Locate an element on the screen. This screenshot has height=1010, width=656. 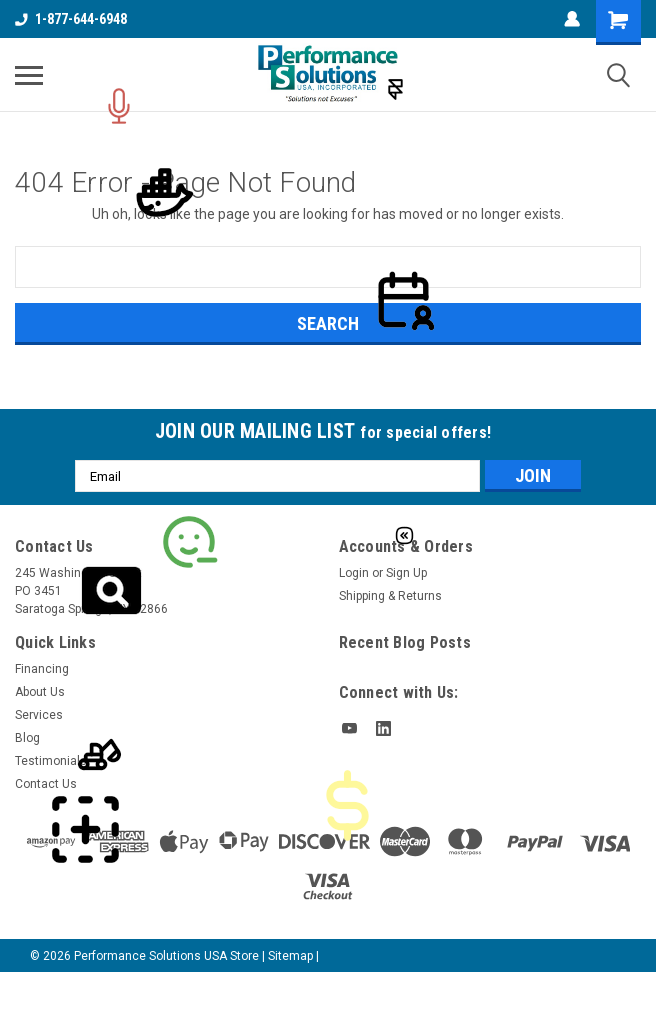
remove a reaction or emoji is located at coordinates (189, 542).